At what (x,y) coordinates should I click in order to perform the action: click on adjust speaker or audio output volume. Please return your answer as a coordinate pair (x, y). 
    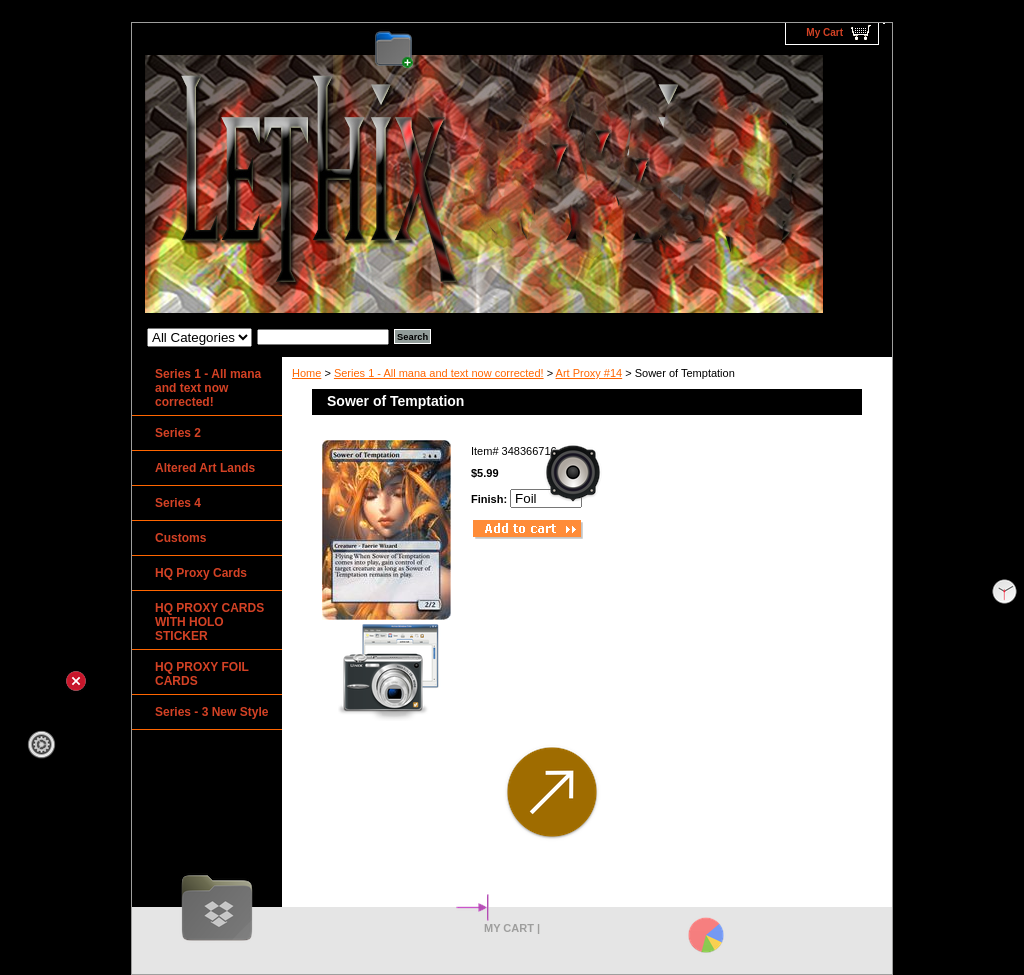
    Looking at the image, I should click on (573, 472).